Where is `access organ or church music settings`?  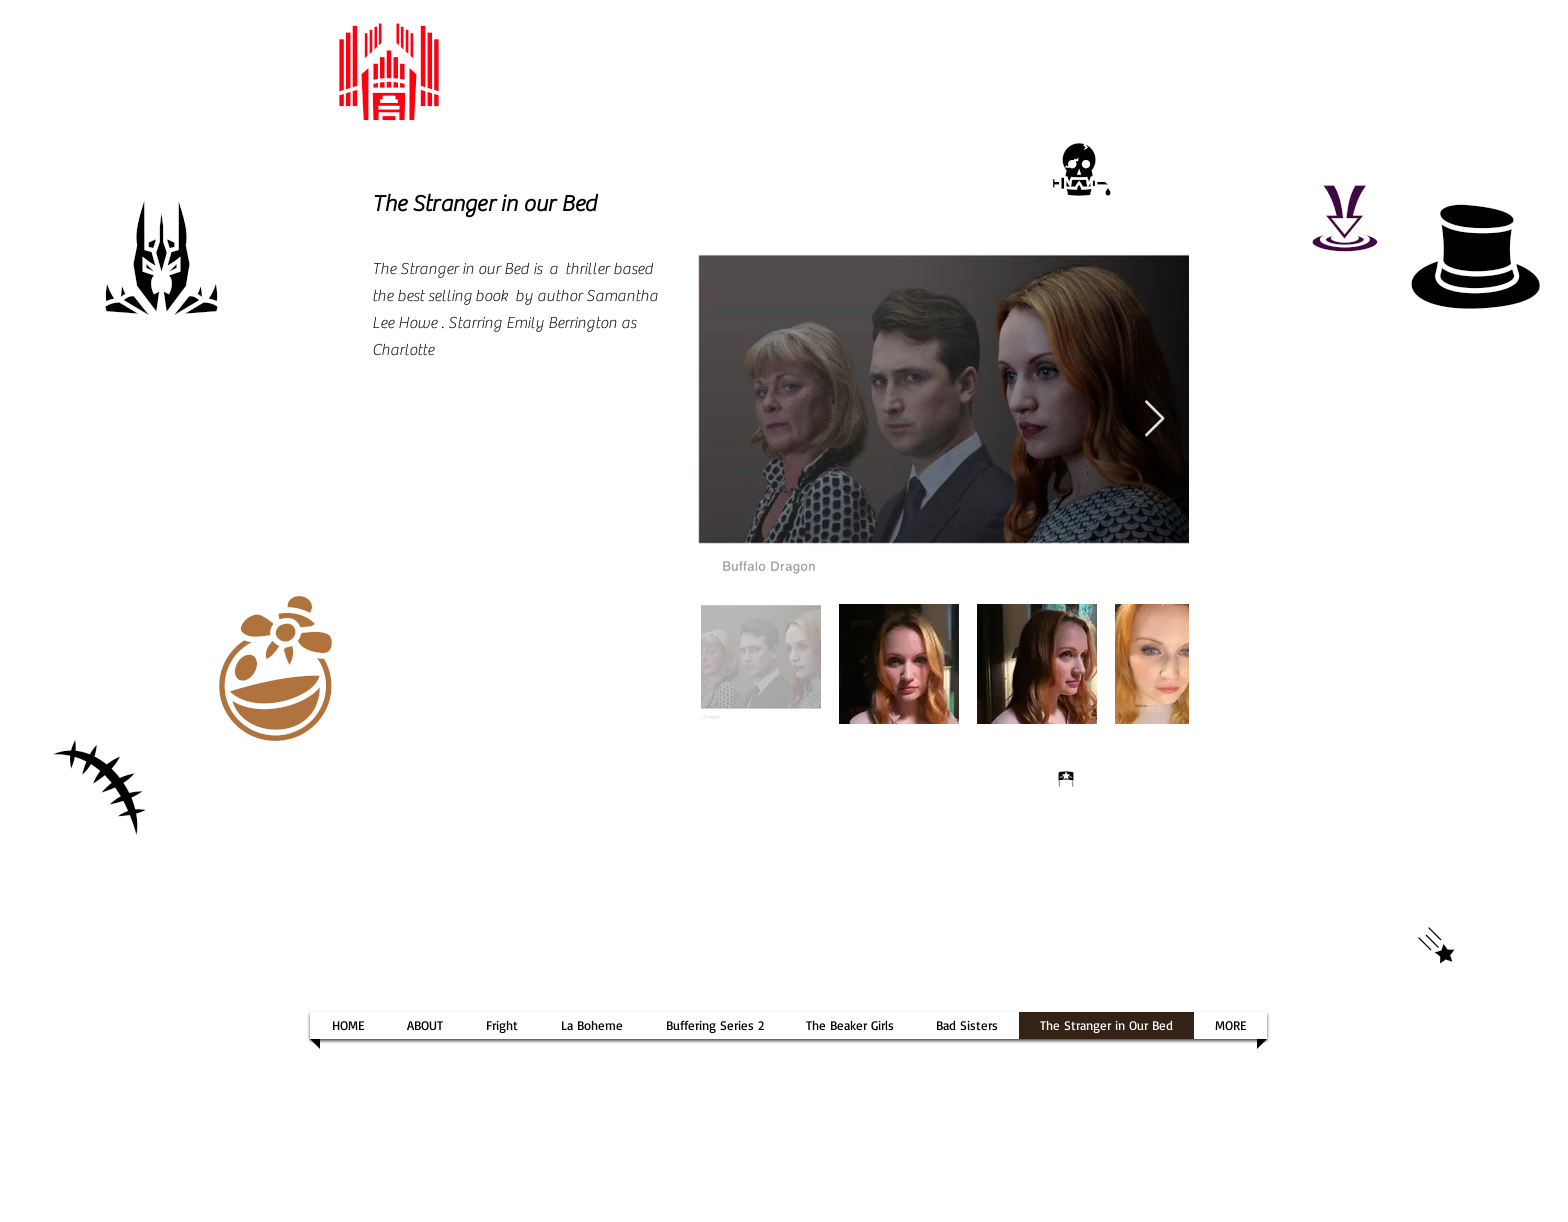 access organ or church music settings is located at coordinates (389, 70).